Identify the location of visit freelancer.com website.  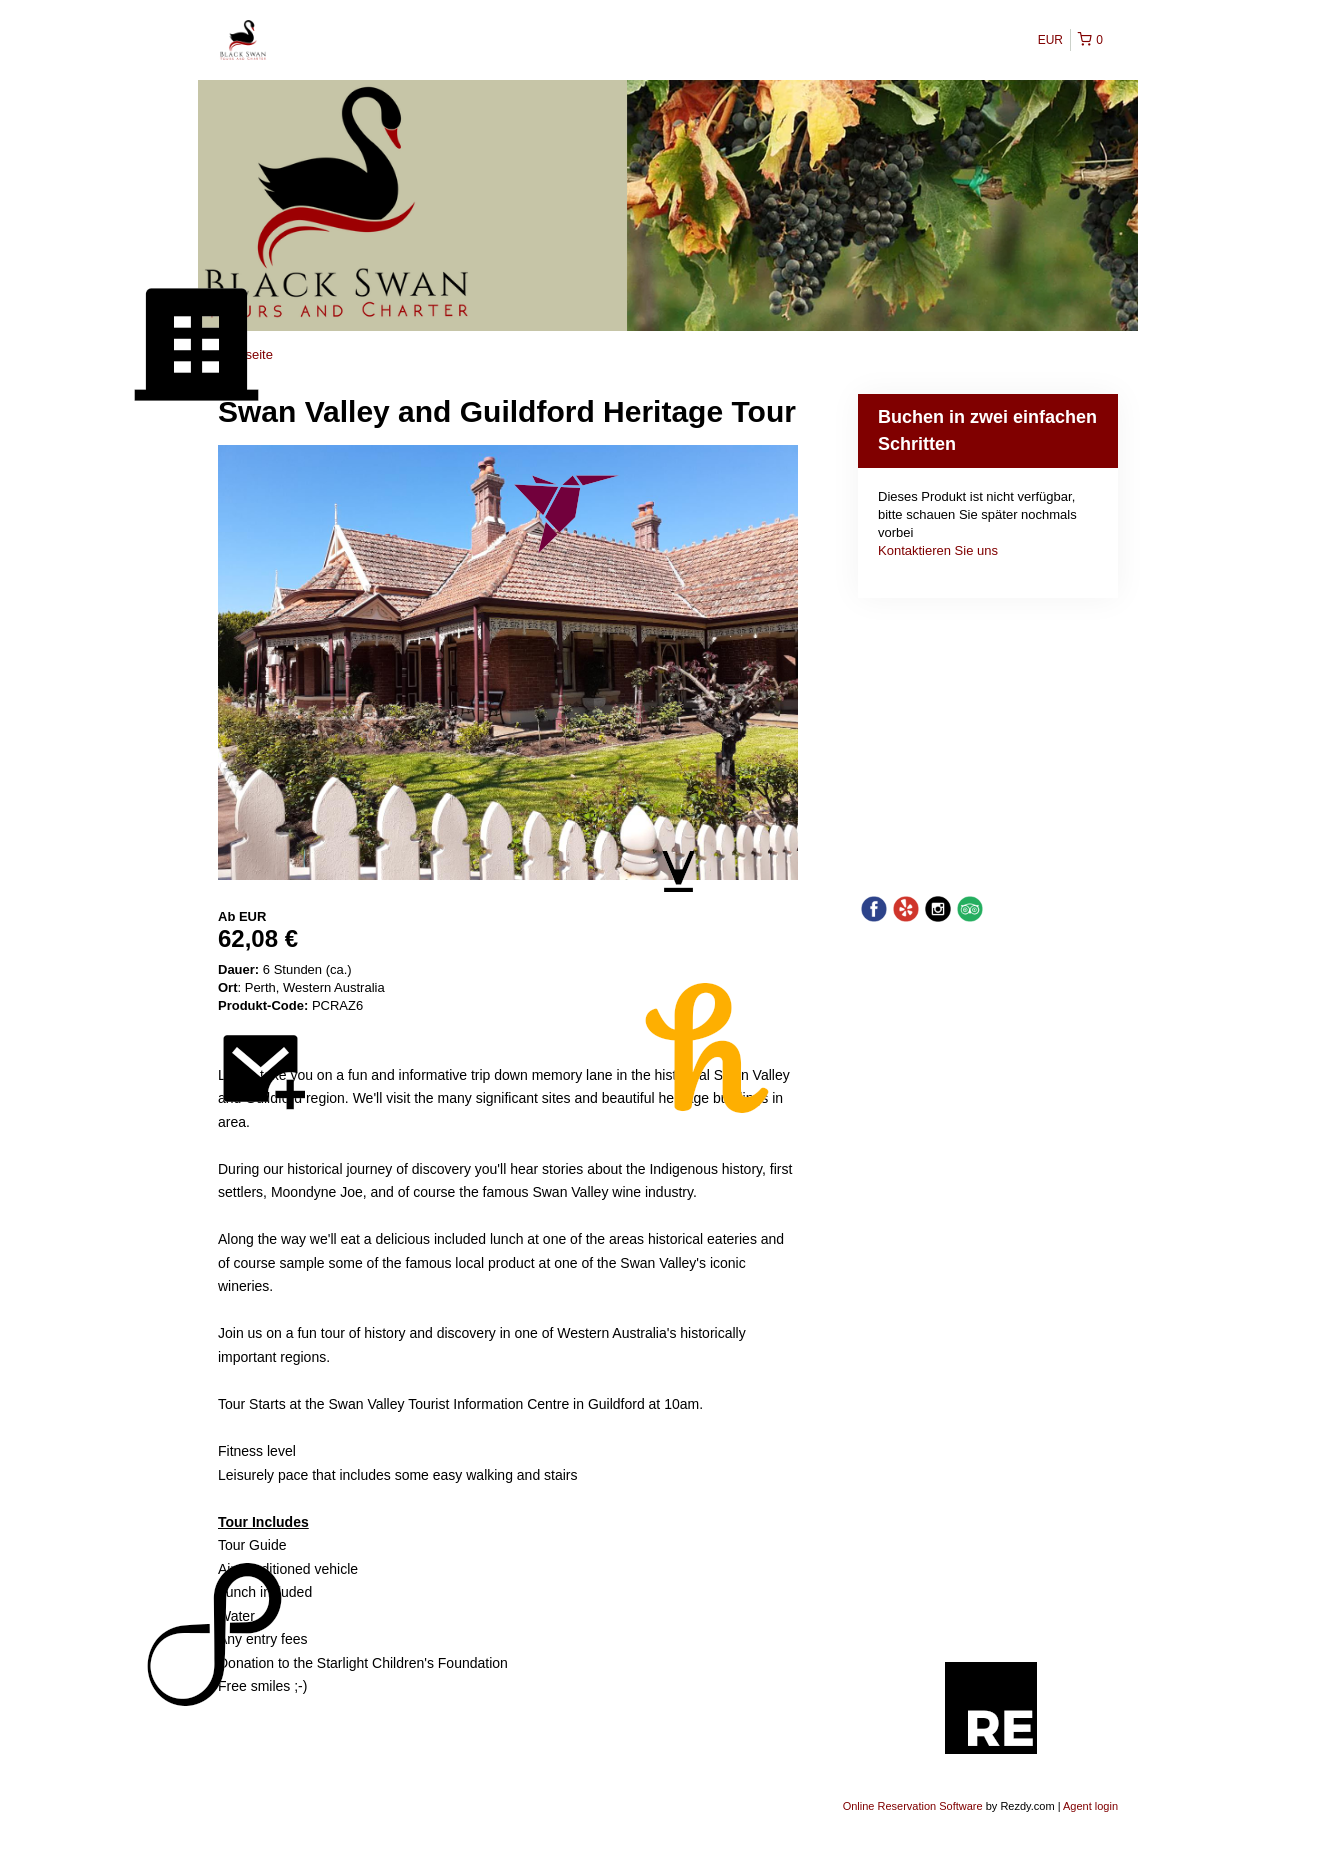
(566, 514).